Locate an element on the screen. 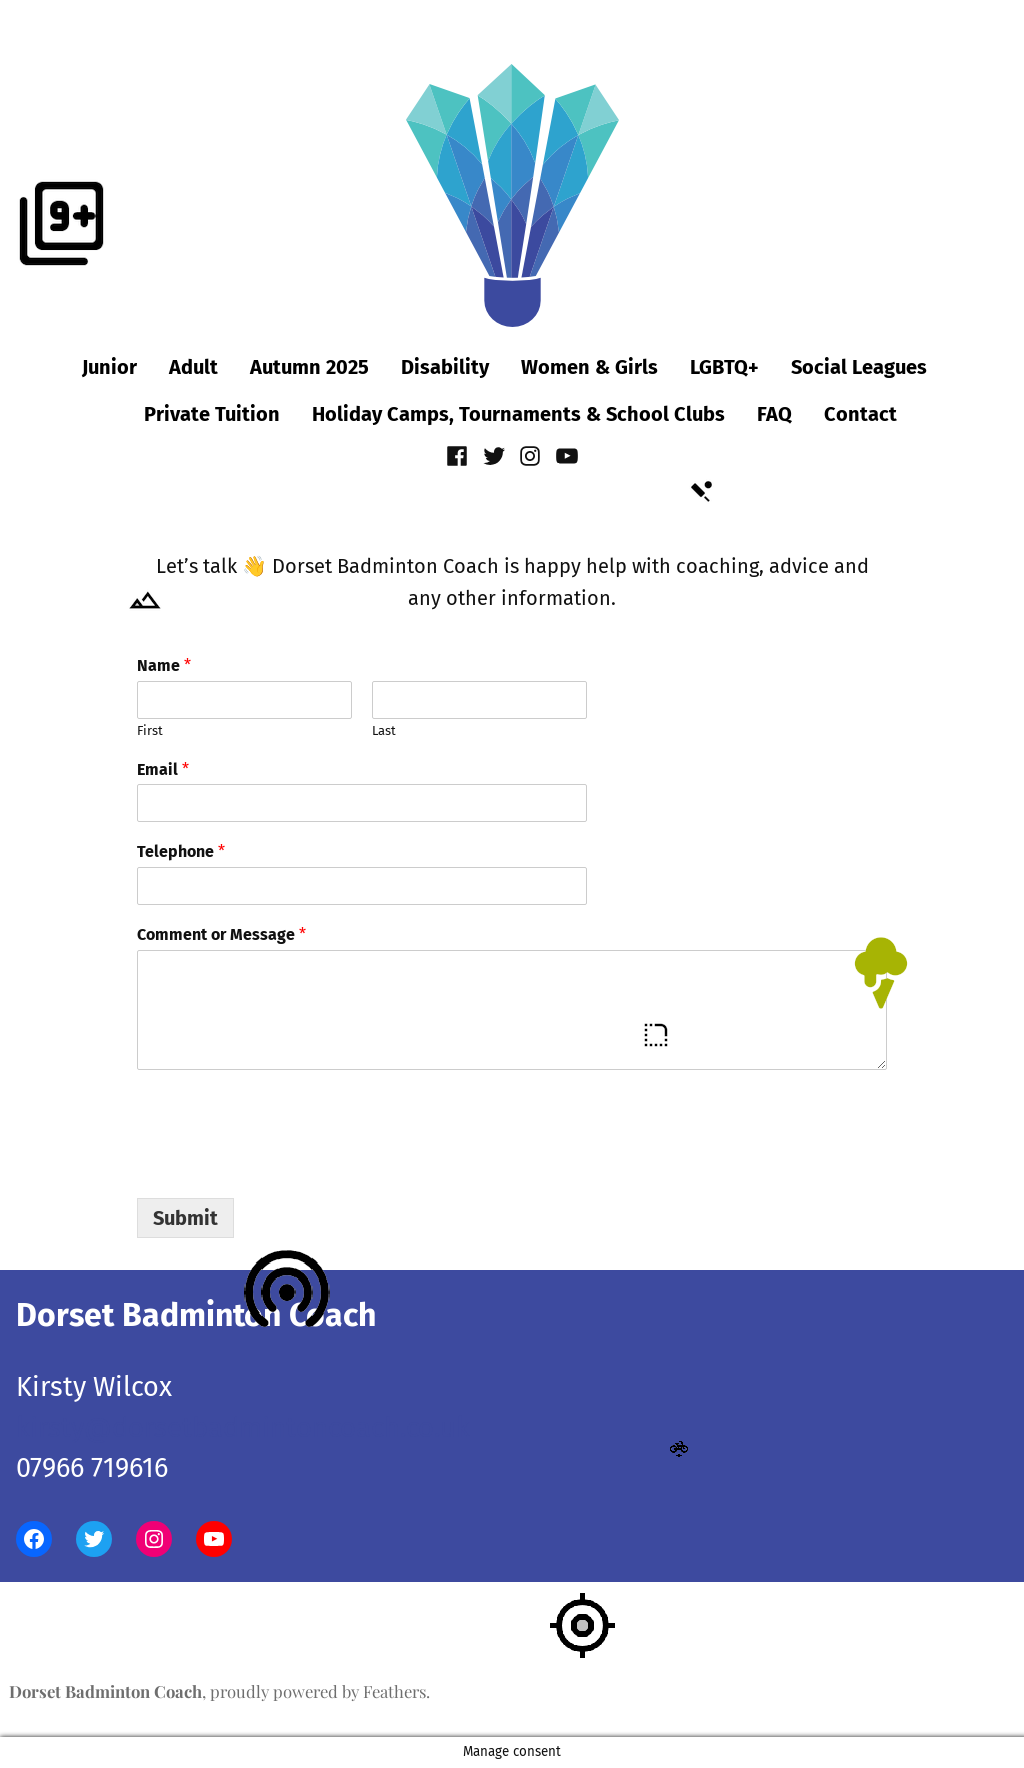 The width and height of the screenshot is (1024, 1768). access cricket sports content is located at coordinates (701, 491).